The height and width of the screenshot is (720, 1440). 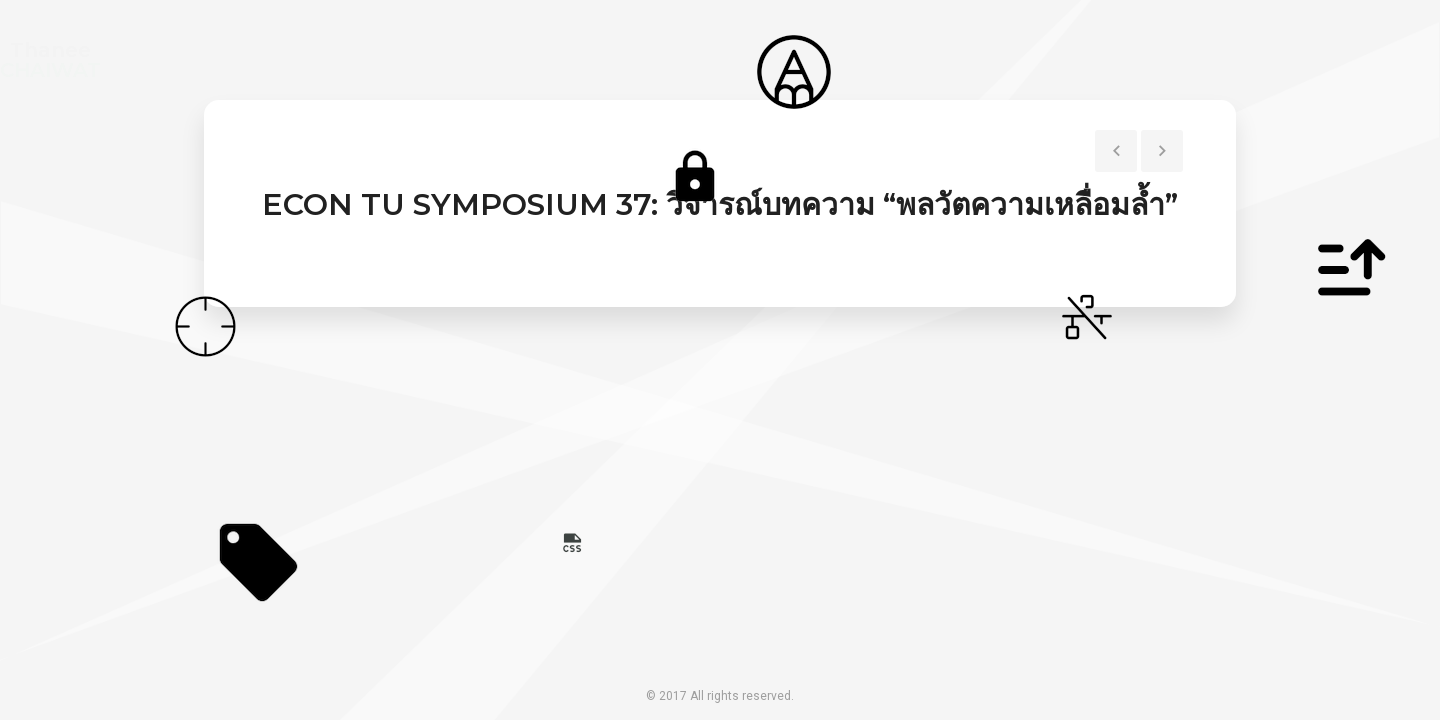 What do you see at coordinates (205, 326) in the screenshot?
I see `center map on current location` at bounding box center [205, 326].